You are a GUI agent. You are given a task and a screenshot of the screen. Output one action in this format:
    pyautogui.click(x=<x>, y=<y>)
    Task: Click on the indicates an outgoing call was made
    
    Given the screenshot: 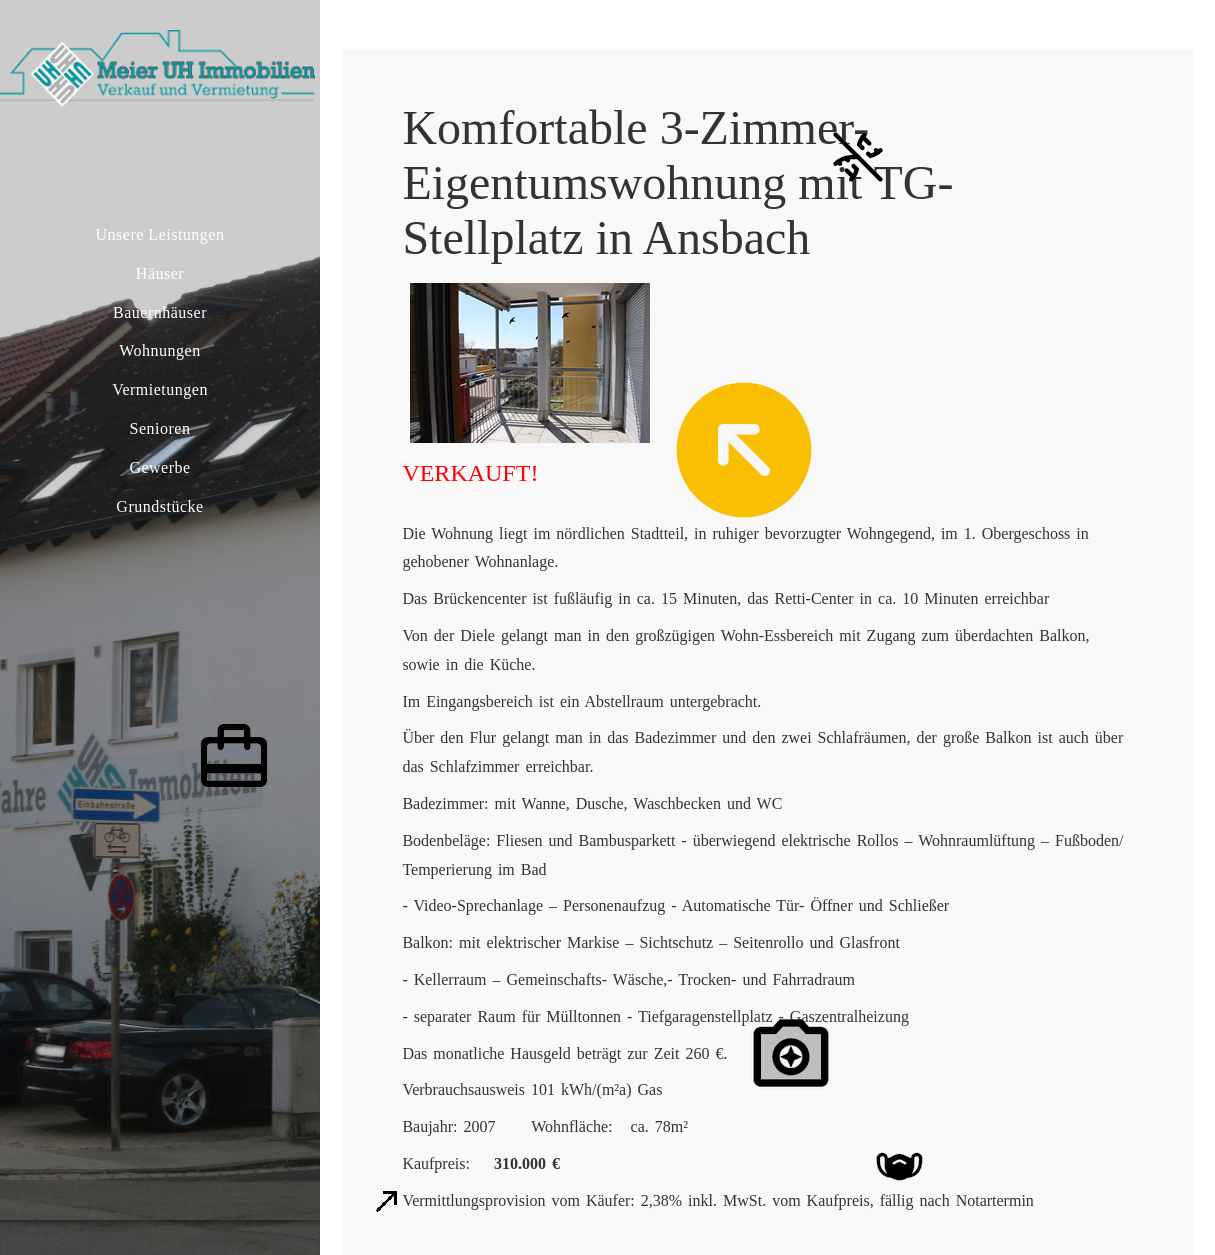 What is the action you would take?
    pyautogui.click(x=387, y=1201)
    